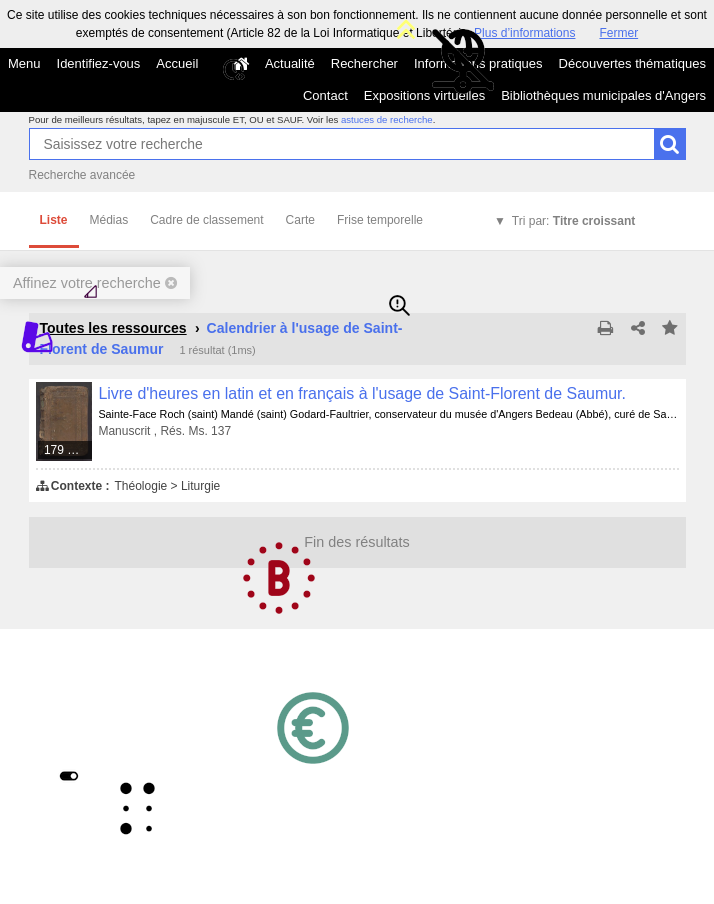  Describe the element at coordinates (36, 338) in the screenshot. I see `access color palette or theme options` at that location.